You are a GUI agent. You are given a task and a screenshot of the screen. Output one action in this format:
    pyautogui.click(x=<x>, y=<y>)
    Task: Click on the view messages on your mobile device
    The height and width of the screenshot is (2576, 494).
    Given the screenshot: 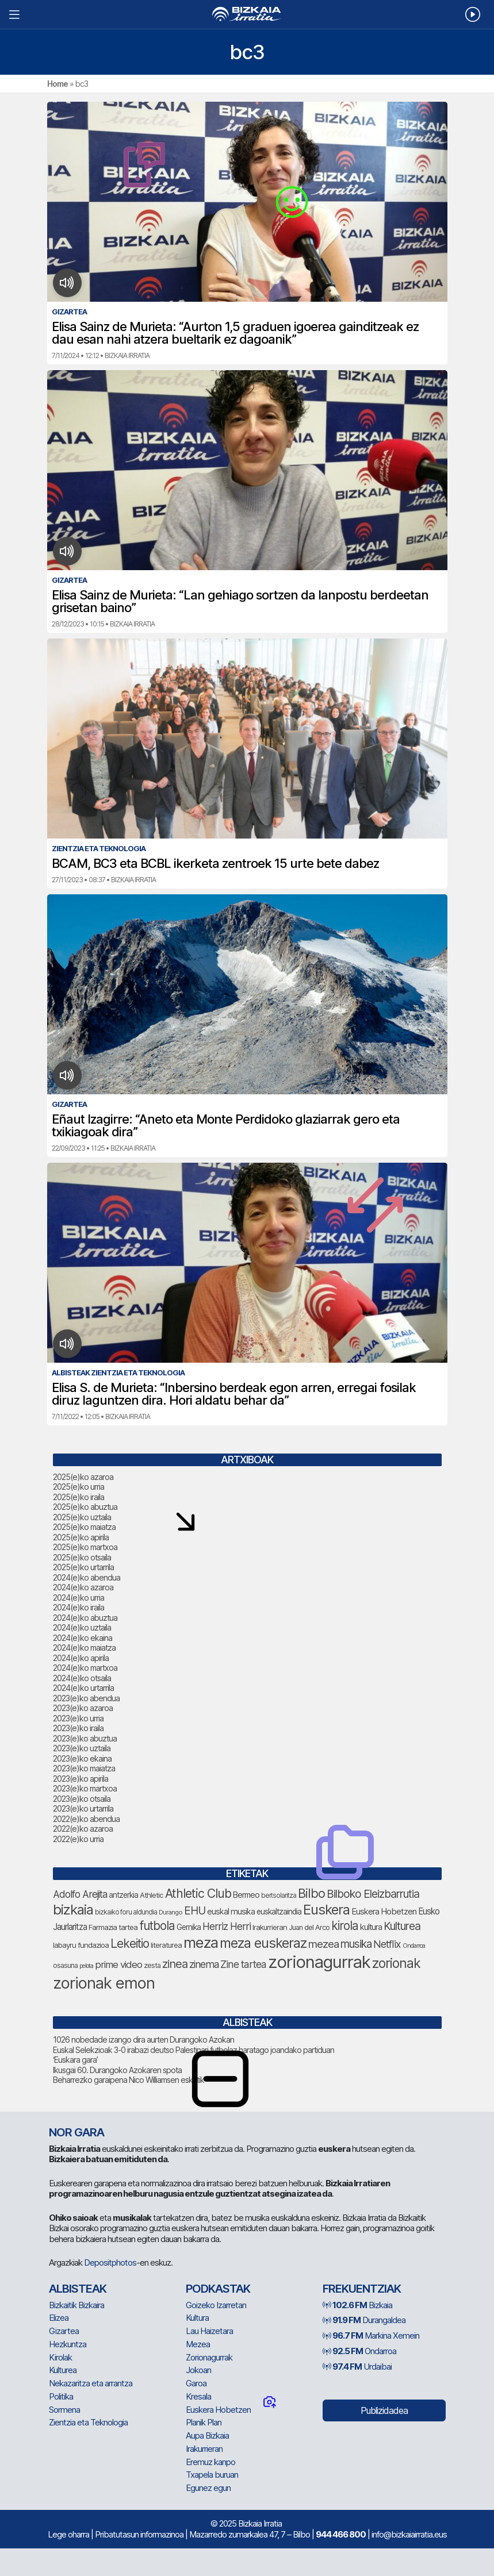 What is the action you would take?
    pyautogui.click(x=142, y=165)
    